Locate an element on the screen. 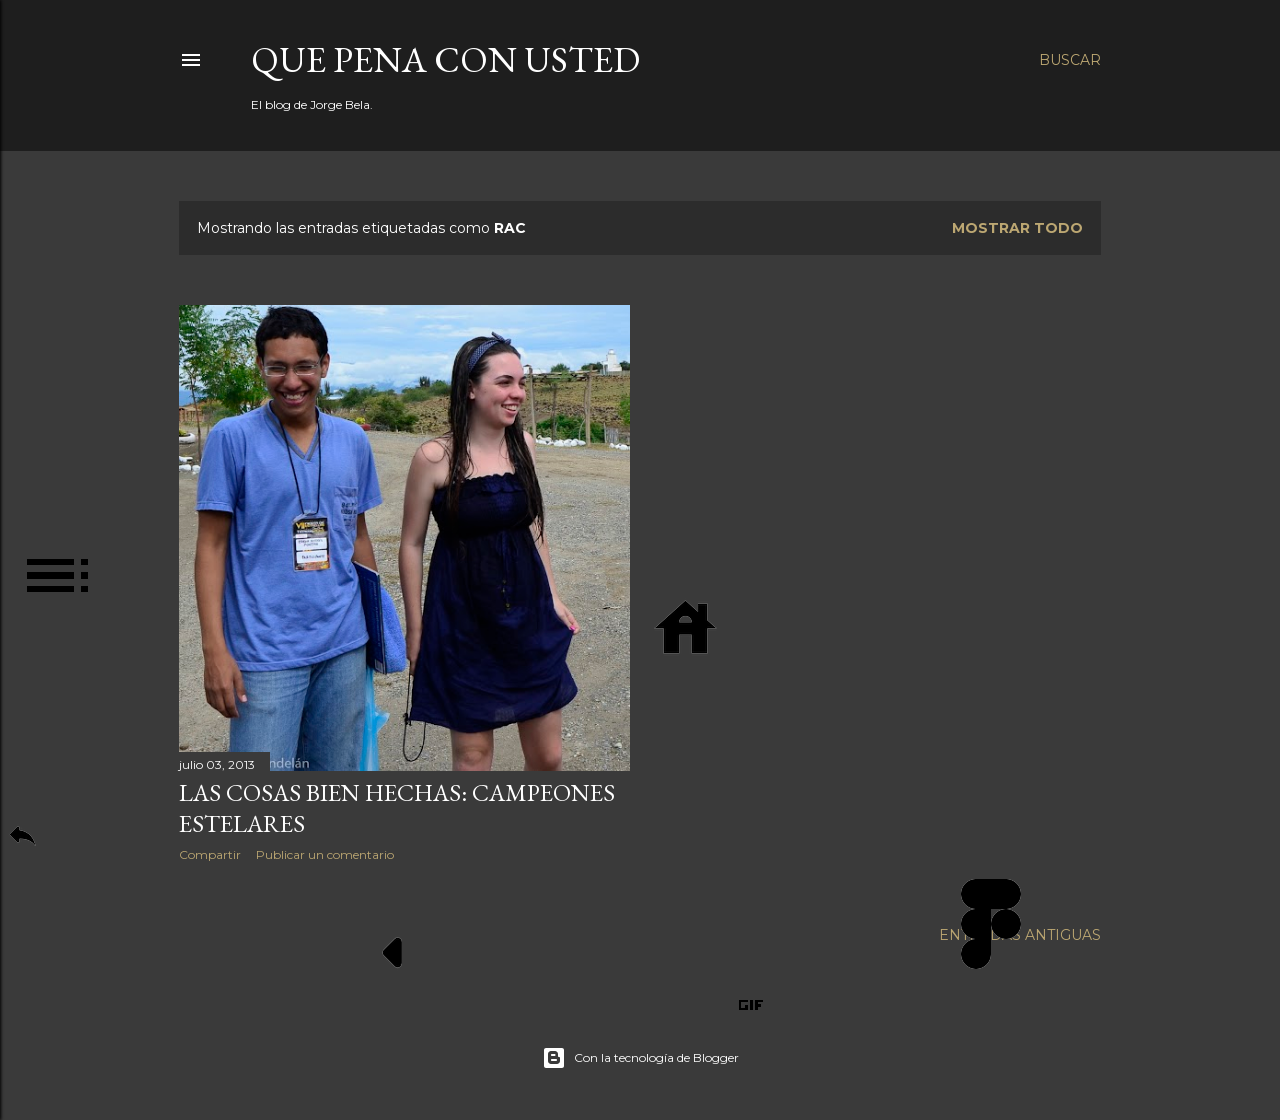  view table of contents is located at coordinates (57, 575).